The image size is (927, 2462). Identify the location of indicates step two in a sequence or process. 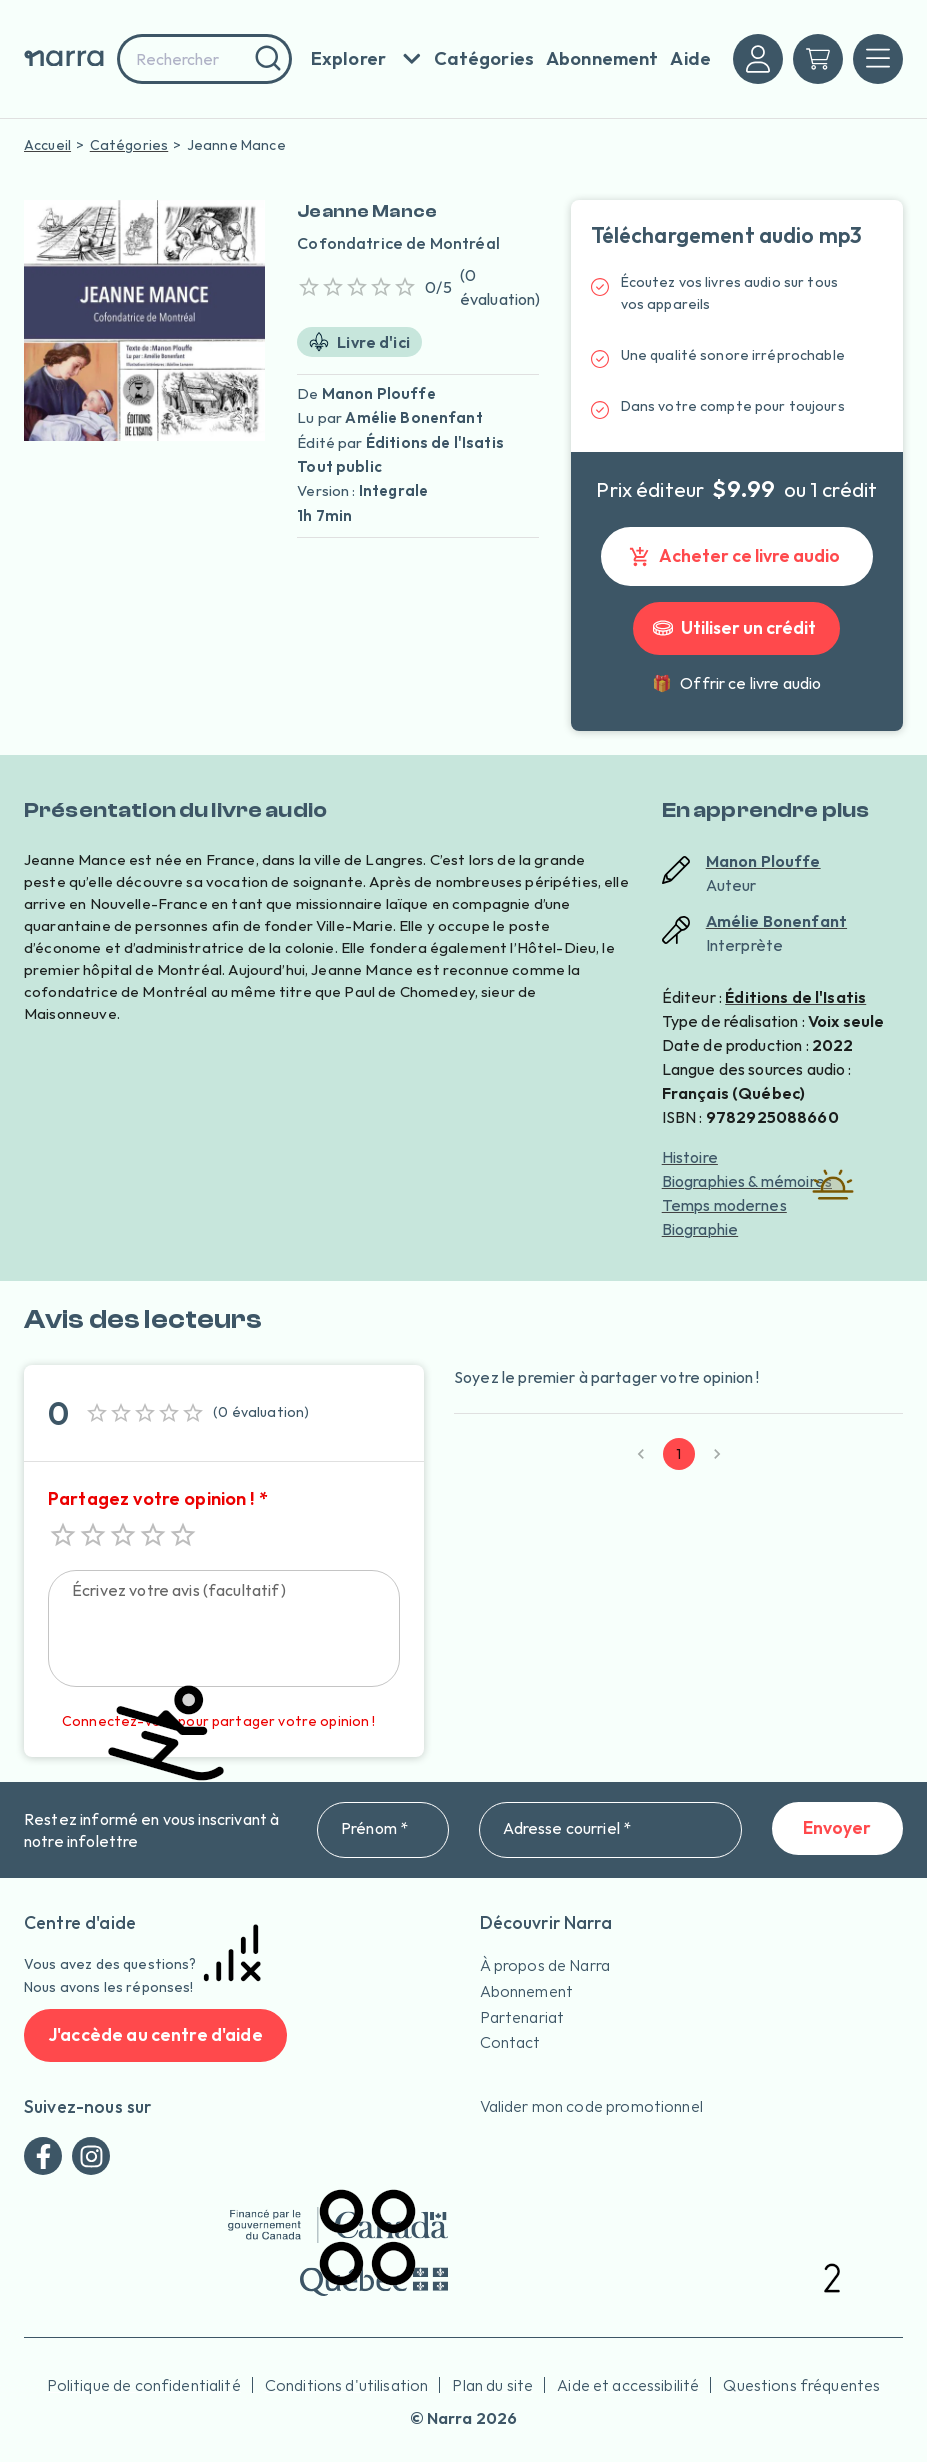
(832, 2278).